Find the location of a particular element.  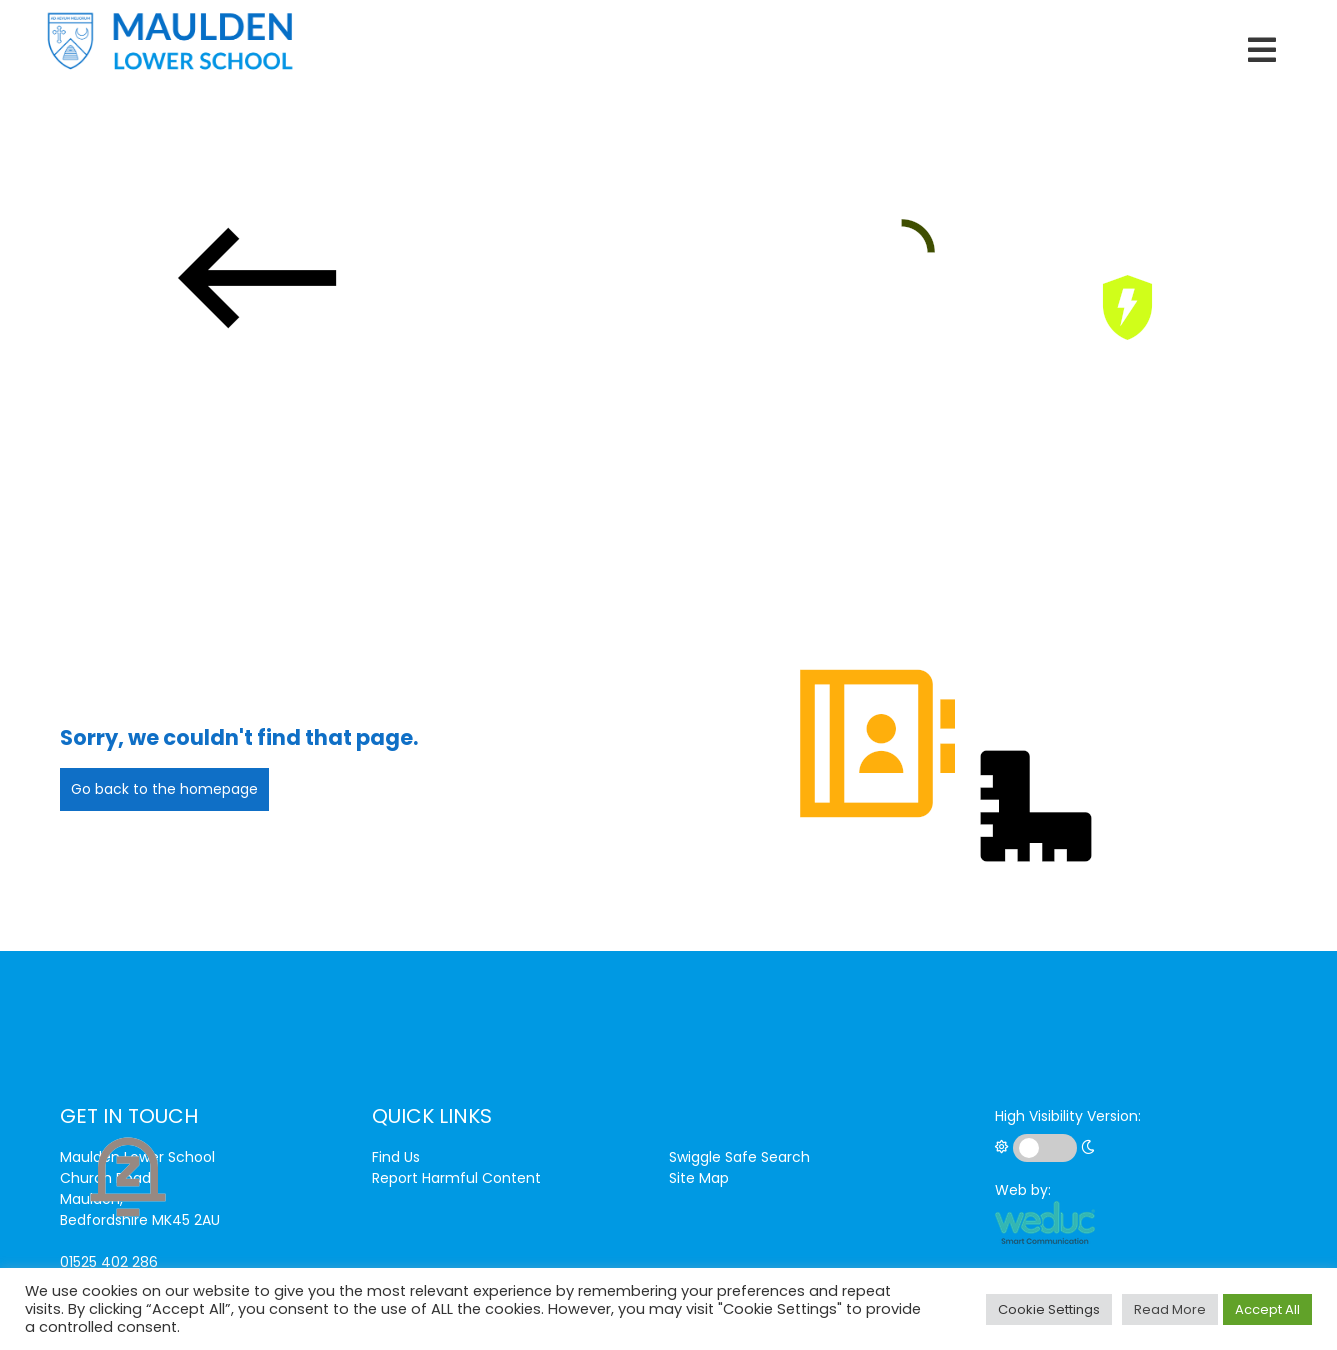

go back to the previous page is located at coordinates (257, 278).